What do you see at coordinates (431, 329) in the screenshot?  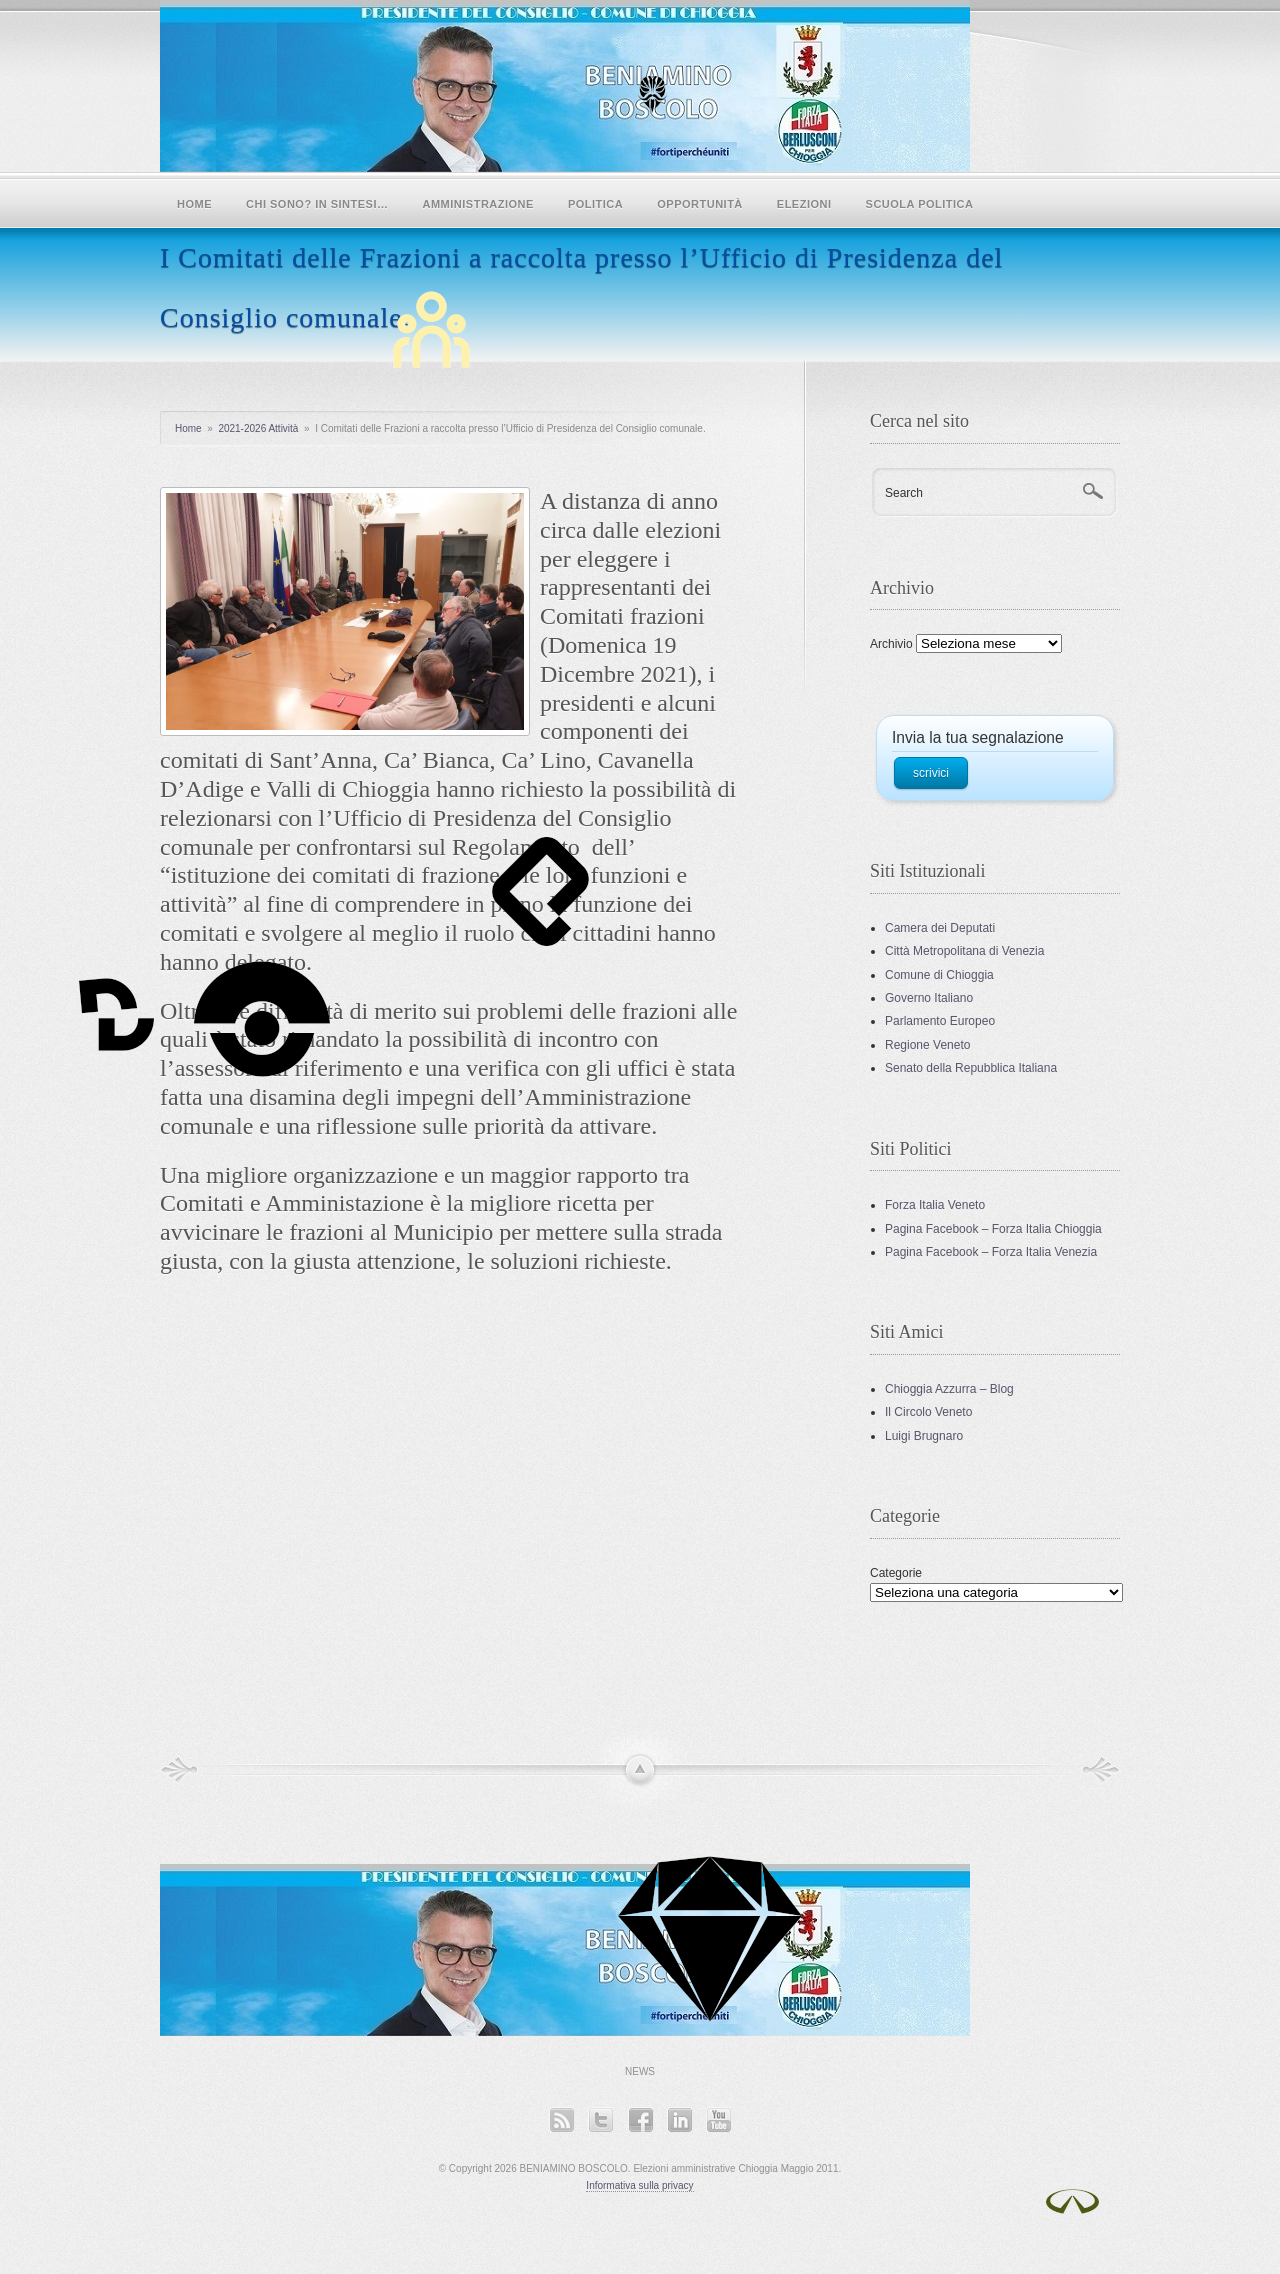 I see `view team members` at bounding box center [431, 329].